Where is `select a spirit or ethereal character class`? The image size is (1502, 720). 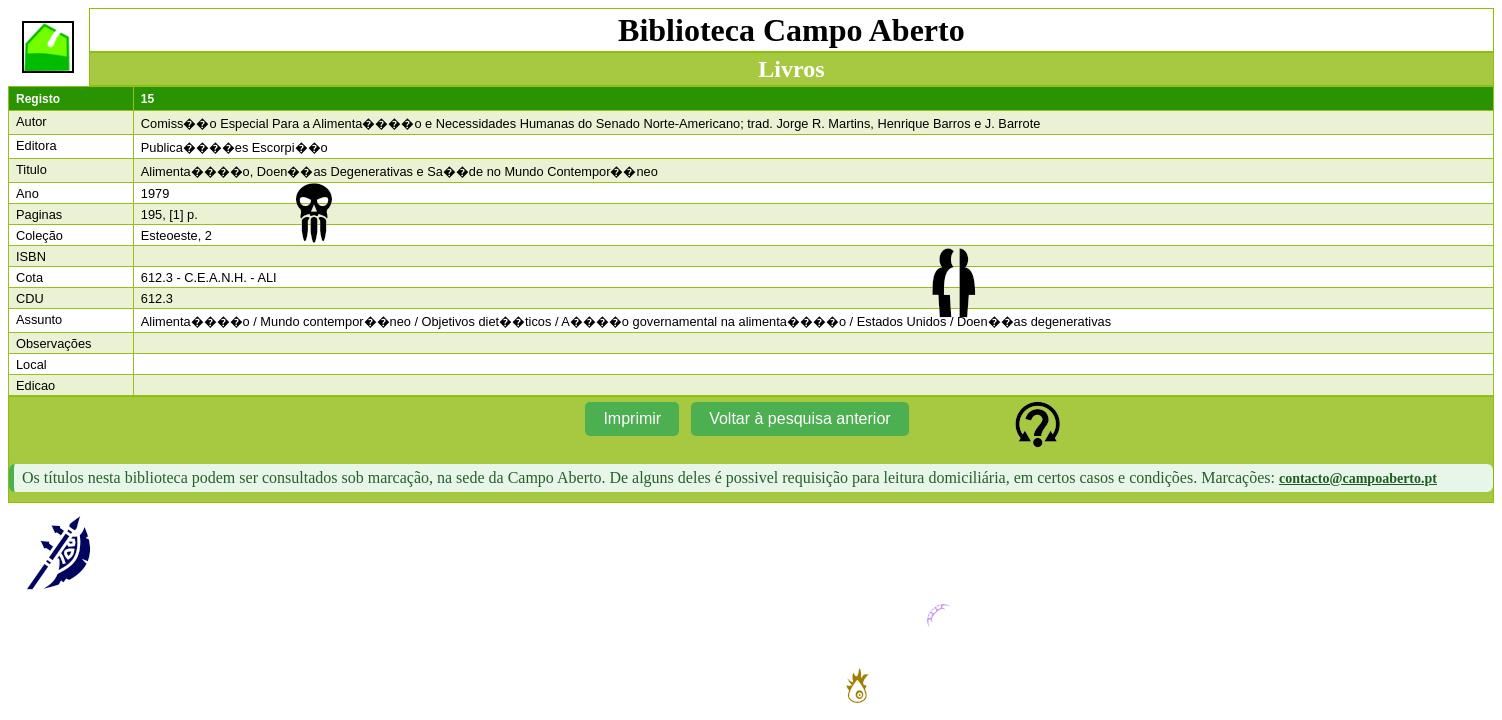 select a spirit or ethereal character class is located at coordinates (857, 685).